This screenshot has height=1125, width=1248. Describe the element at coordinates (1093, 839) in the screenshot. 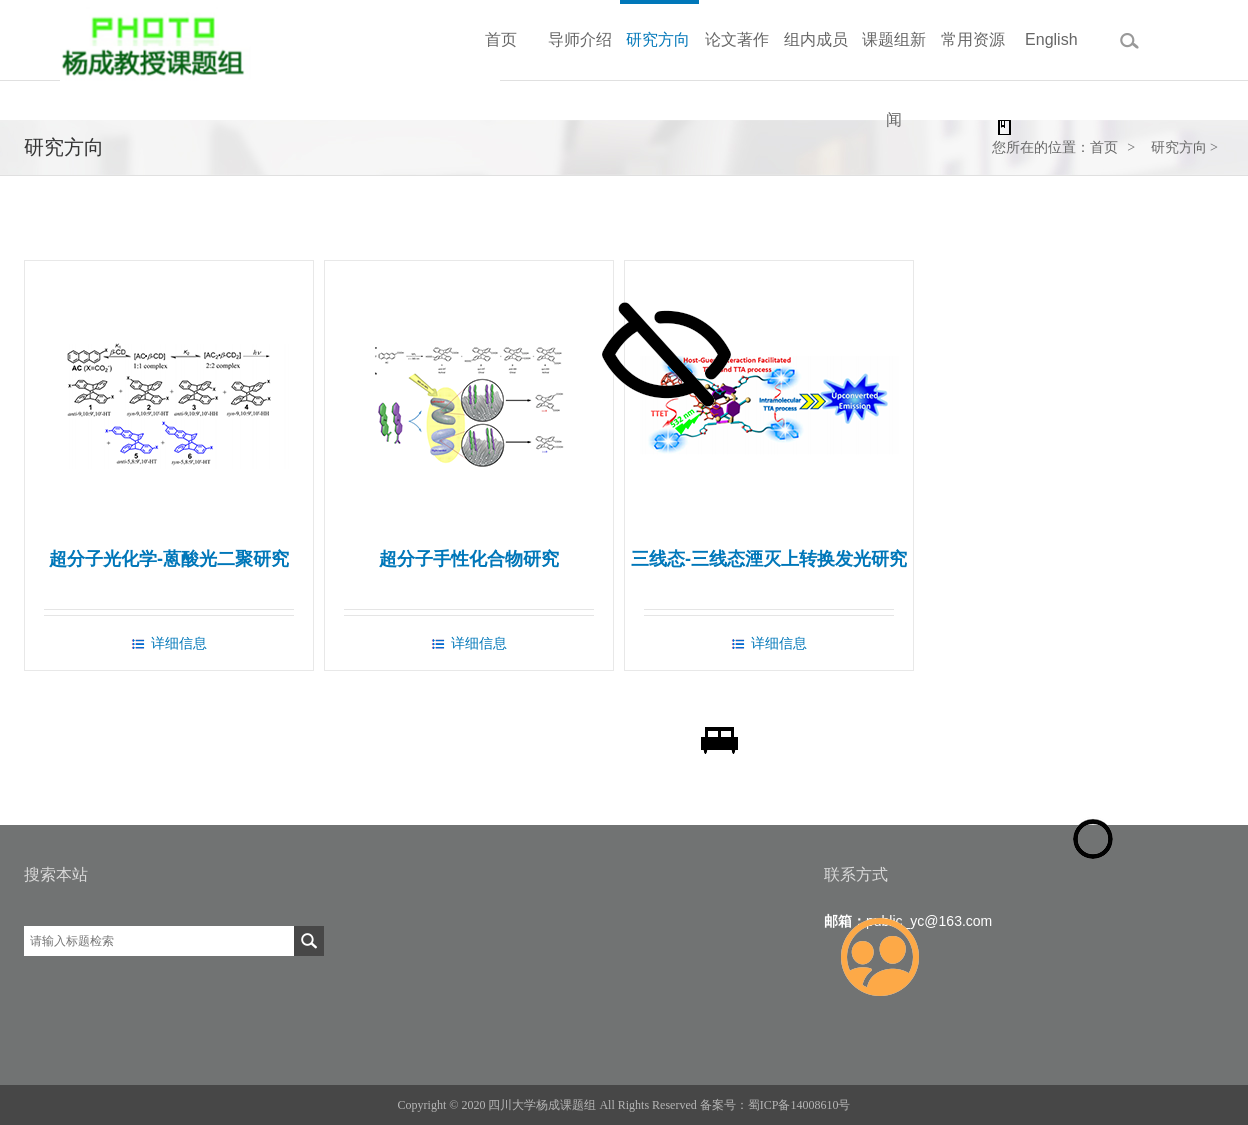

I see `indicates an unselected or inactive radio button option` at that location.